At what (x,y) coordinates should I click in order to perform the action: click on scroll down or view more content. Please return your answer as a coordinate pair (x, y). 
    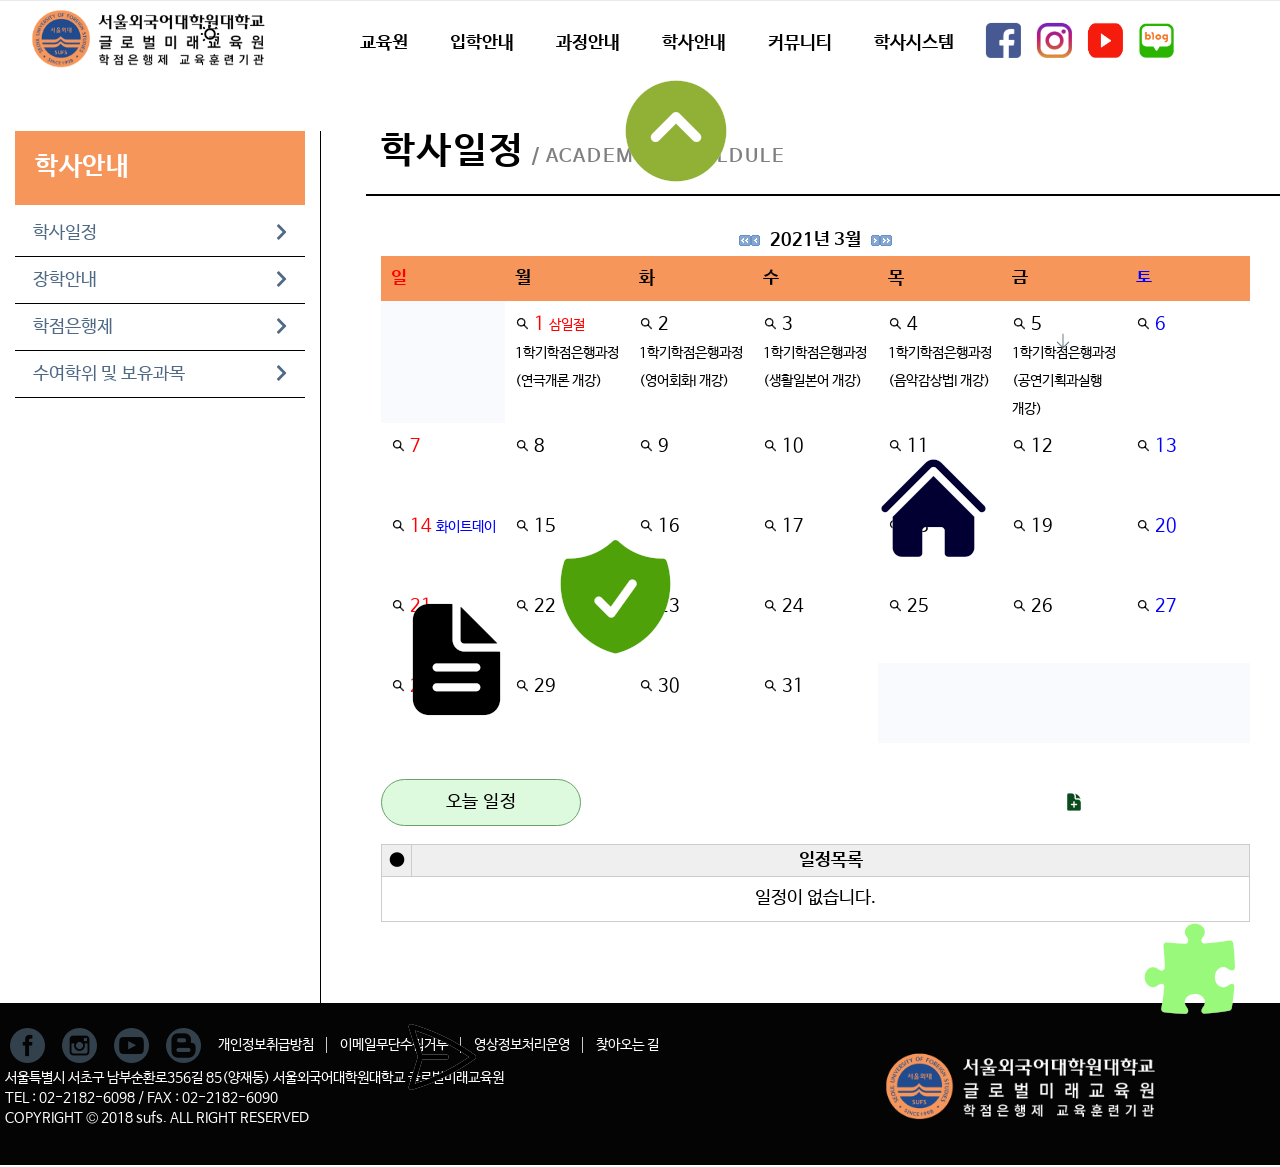
    Looking at the image, I should click on (1063, 341).